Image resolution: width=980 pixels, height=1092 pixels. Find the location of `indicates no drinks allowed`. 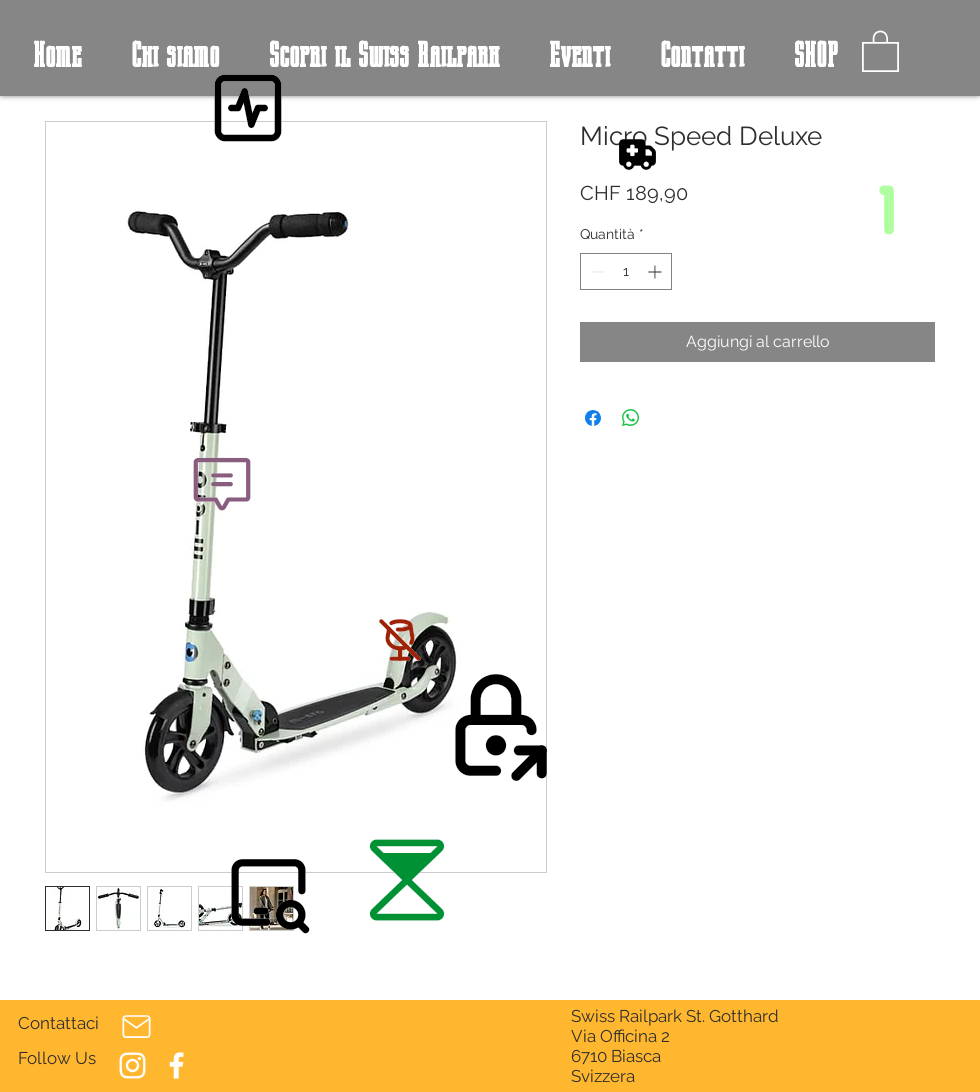

indicates no drinks allowed is located at coordinates (400, 640).